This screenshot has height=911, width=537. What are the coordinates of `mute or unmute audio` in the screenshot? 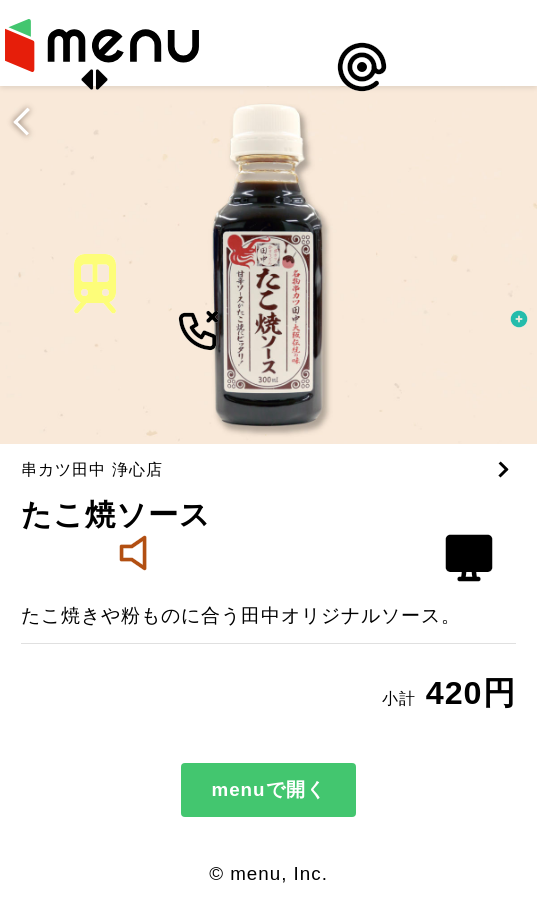 It's located at (135, 553).